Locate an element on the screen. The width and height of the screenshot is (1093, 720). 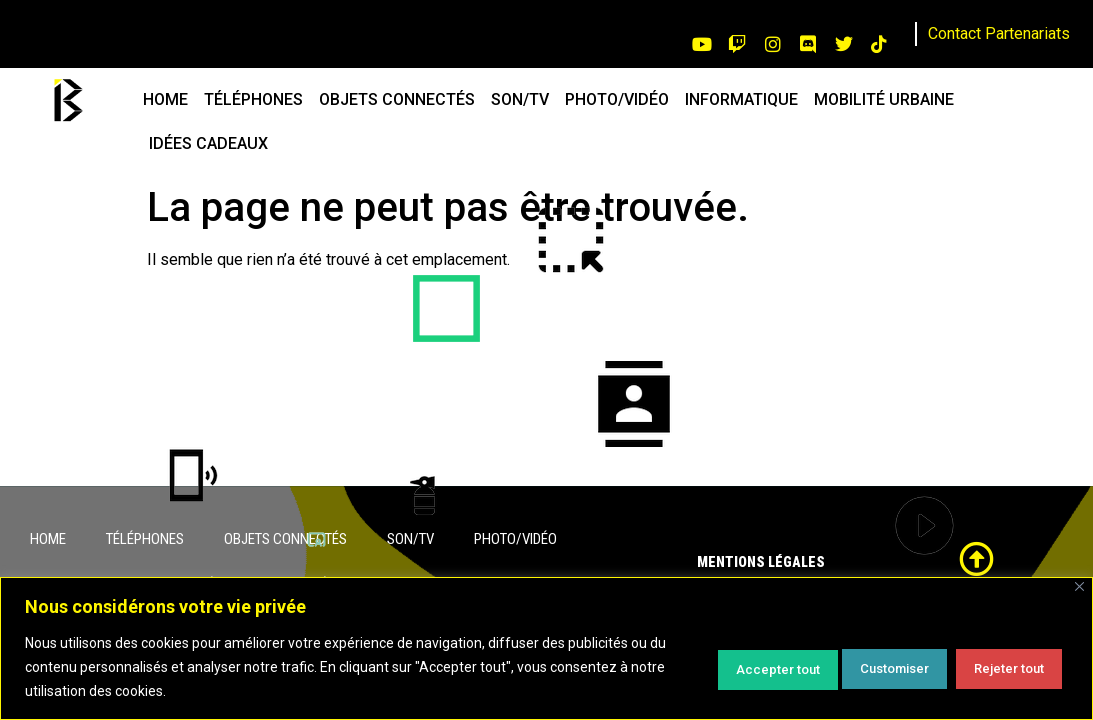
draw a selection area is located at coordinates (571, 240).